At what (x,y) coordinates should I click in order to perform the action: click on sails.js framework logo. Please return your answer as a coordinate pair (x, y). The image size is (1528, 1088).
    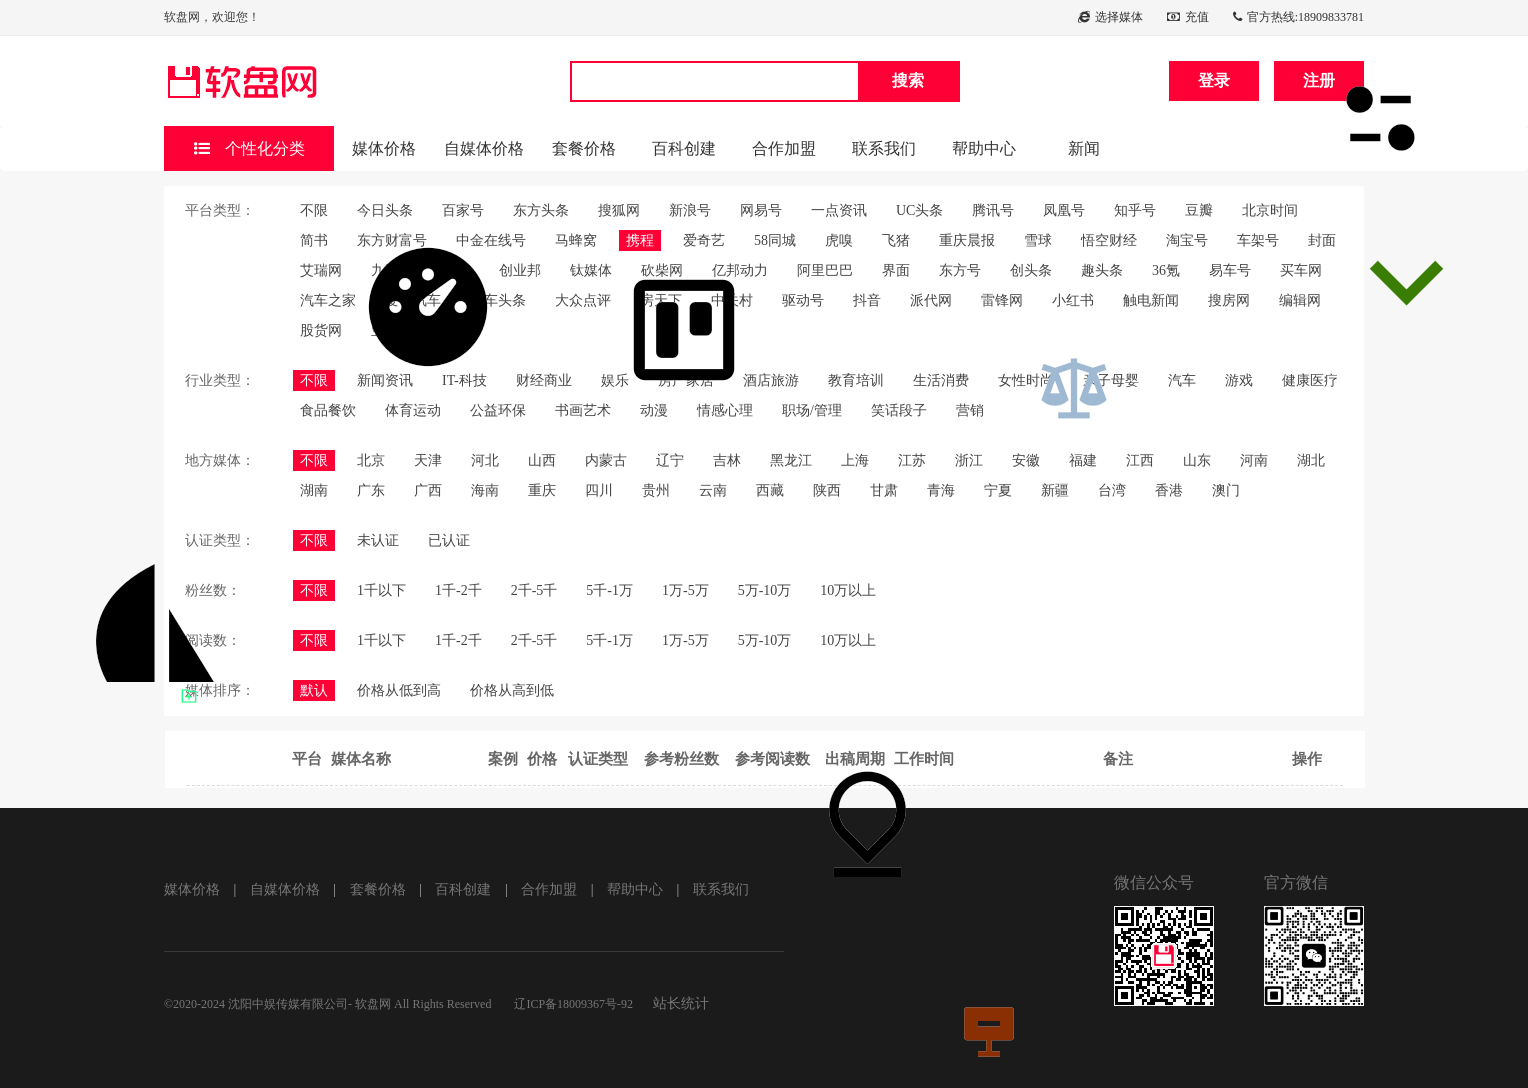
    Looking at the image, I should click on (155, 623).